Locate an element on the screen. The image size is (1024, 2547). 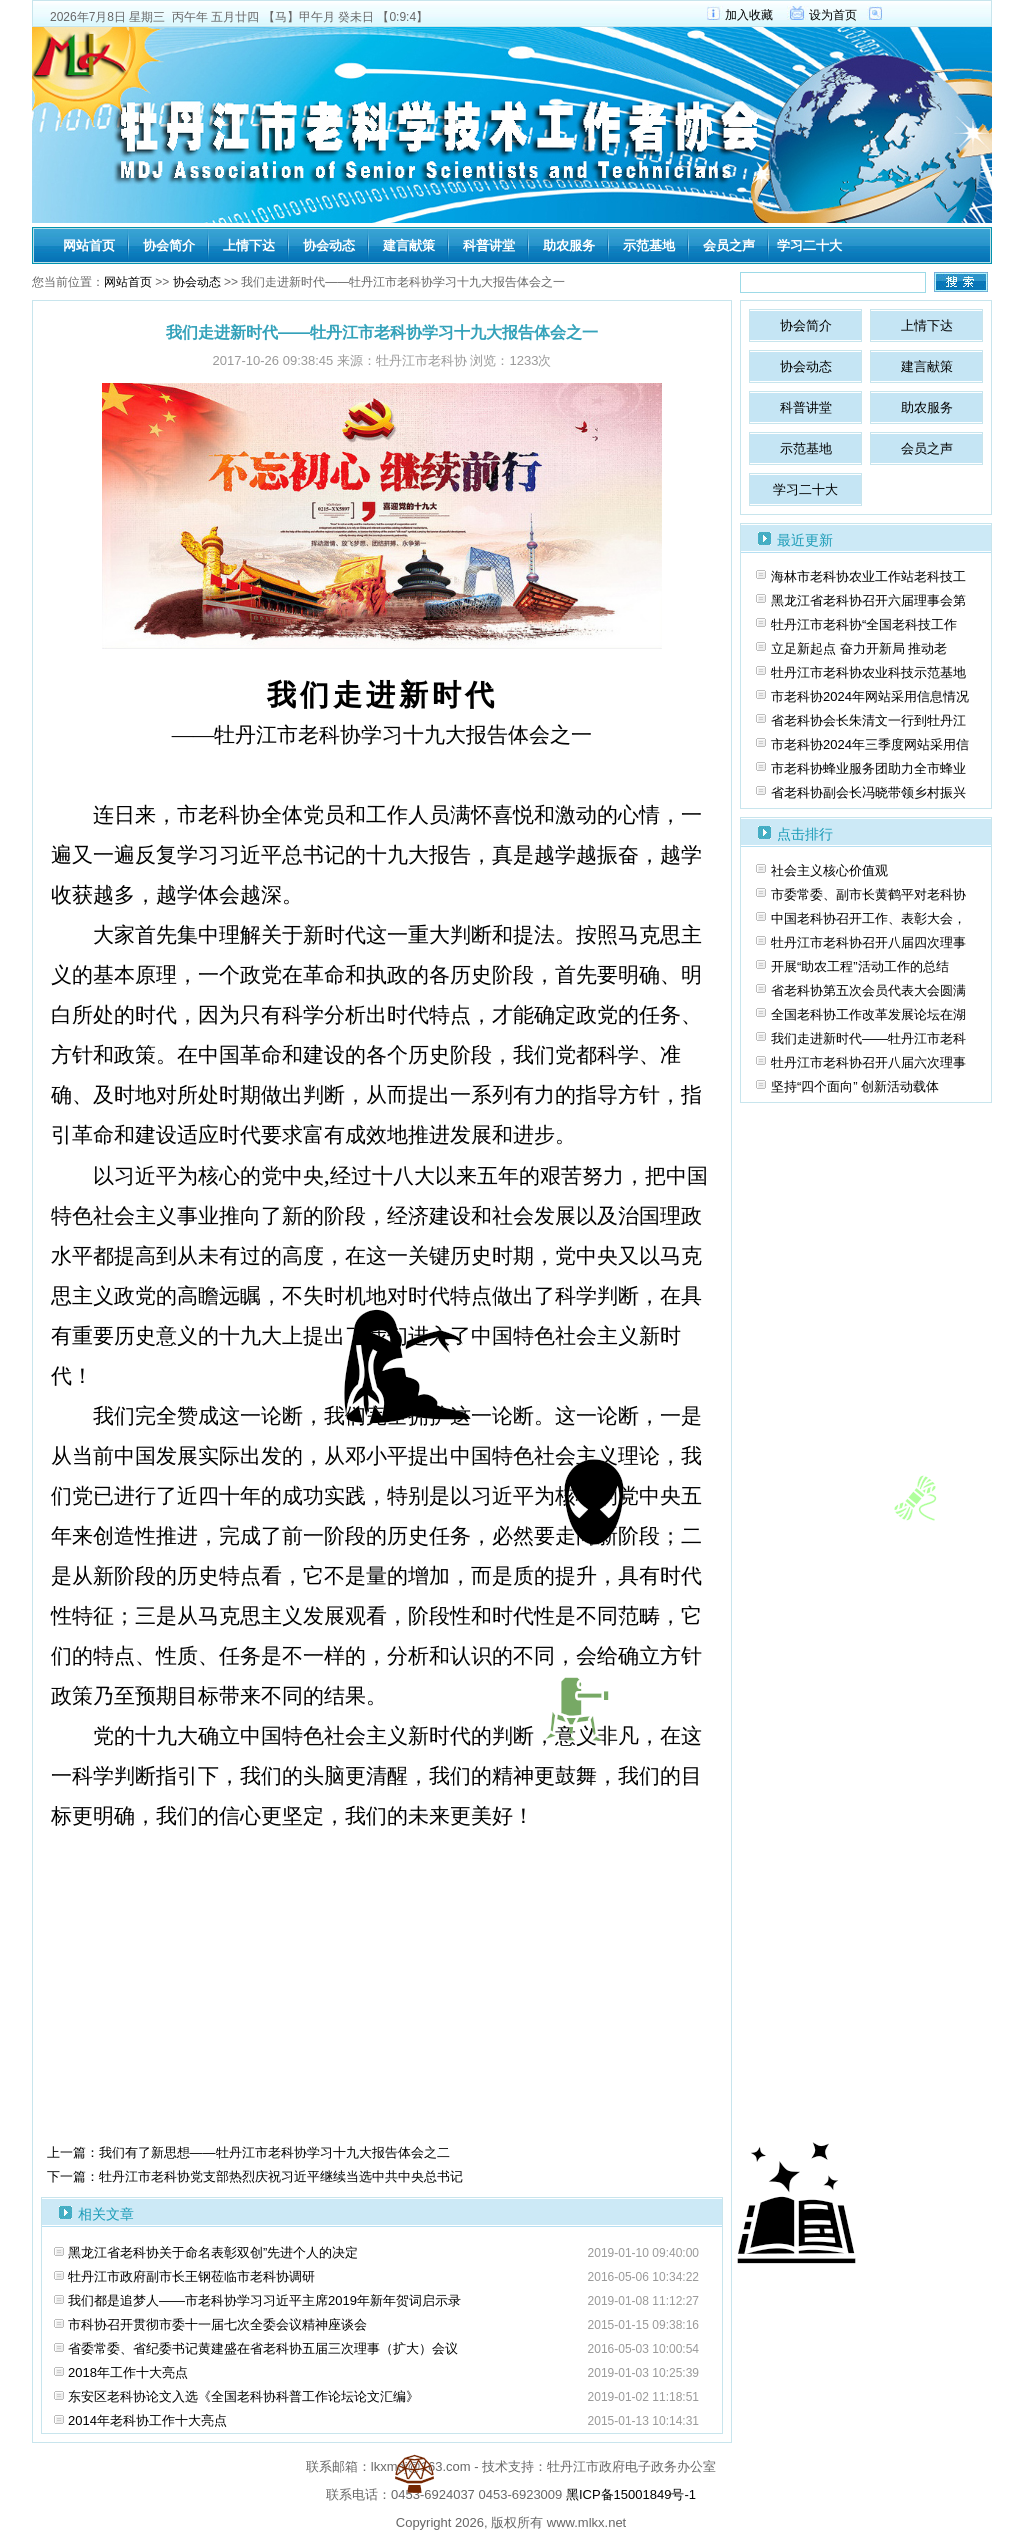
crafting or knitting category in a game is located at coordinates (915, 1498).